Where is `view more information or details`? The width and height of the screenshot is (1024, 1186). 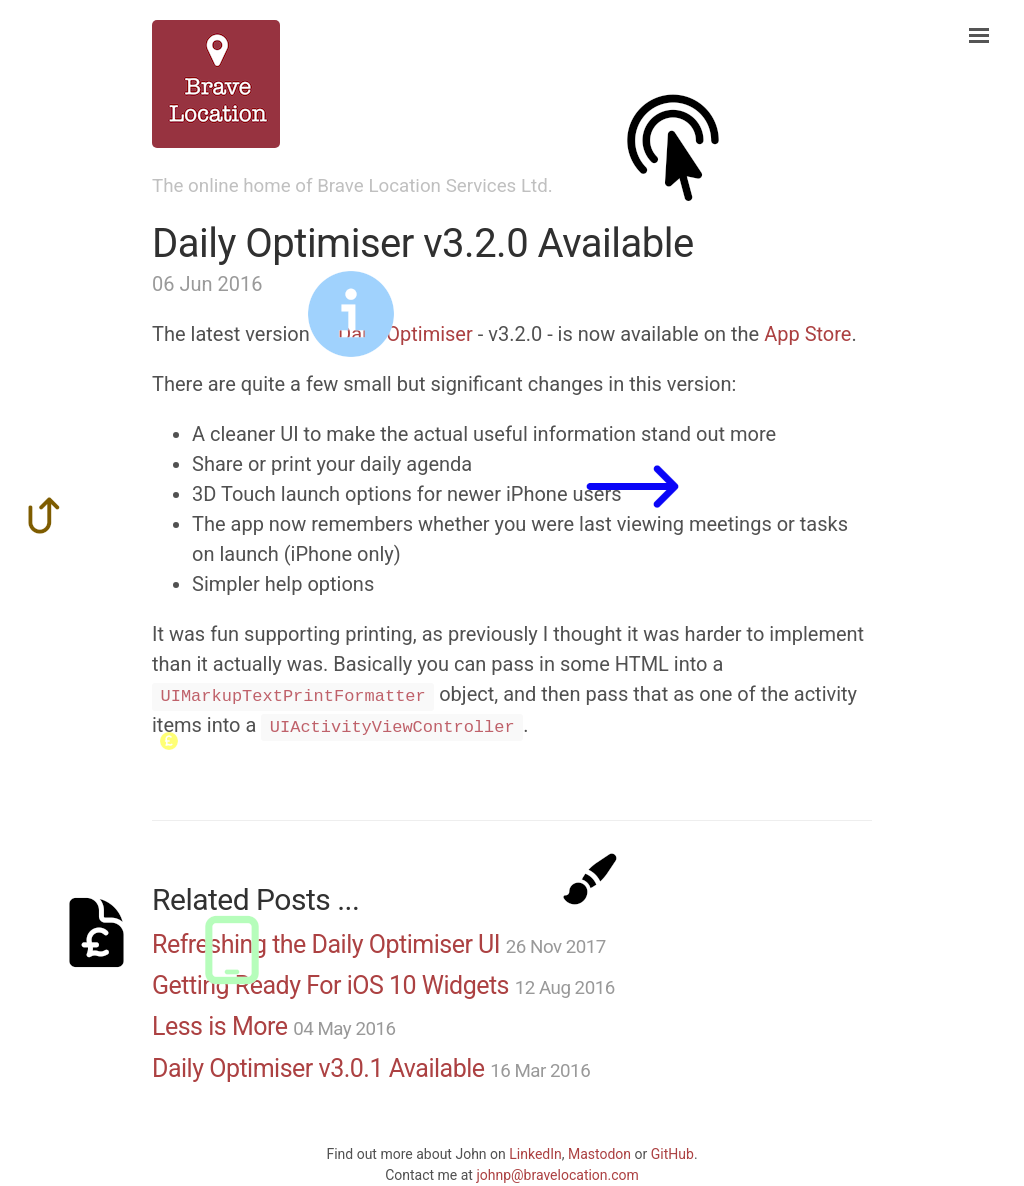 view more information or details is located at coordinates (351, 314).